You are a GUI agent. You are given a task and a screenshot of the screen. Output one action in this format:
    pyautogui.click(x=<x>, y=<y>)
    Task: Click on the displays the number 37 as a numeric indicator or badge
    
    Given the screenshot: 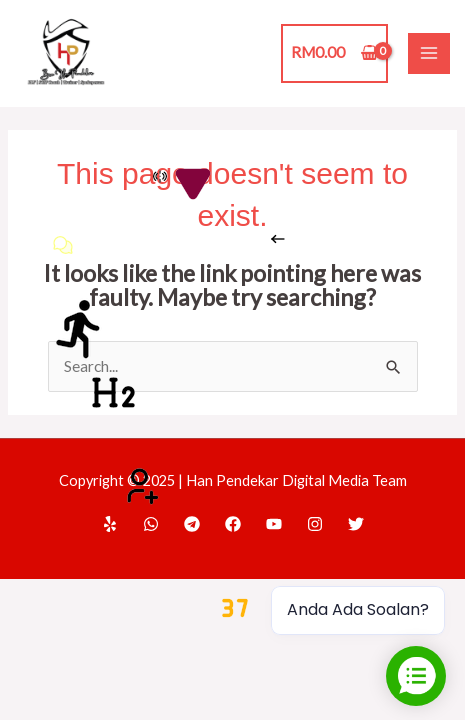 What is the action you would take?
    pyautogui.click(x=235, y=608)
    